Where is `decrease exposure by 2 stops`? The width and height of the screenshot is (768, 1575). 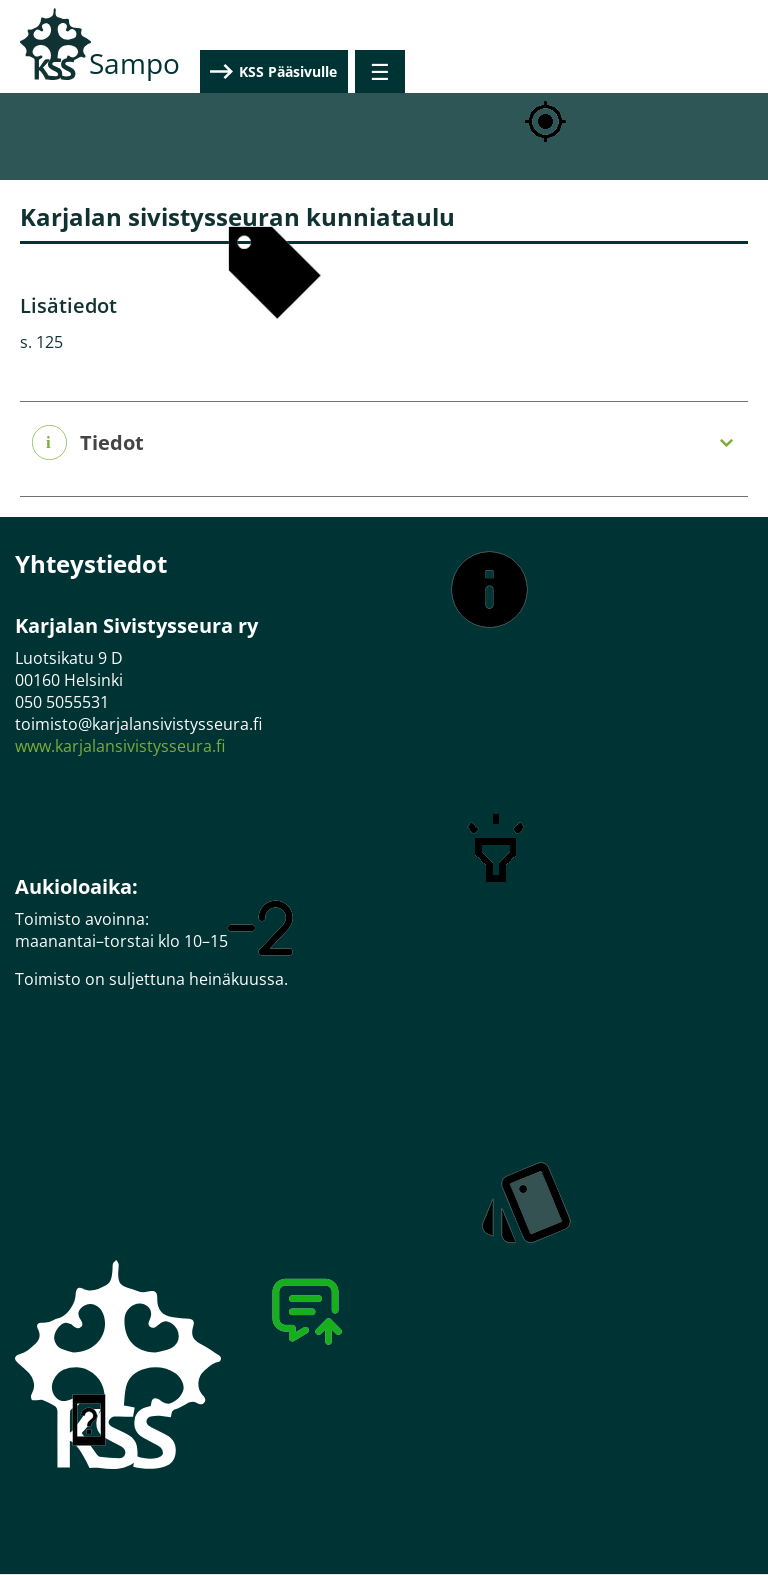
decrease exposure by 2 stops is located at coordinates (262, 928).